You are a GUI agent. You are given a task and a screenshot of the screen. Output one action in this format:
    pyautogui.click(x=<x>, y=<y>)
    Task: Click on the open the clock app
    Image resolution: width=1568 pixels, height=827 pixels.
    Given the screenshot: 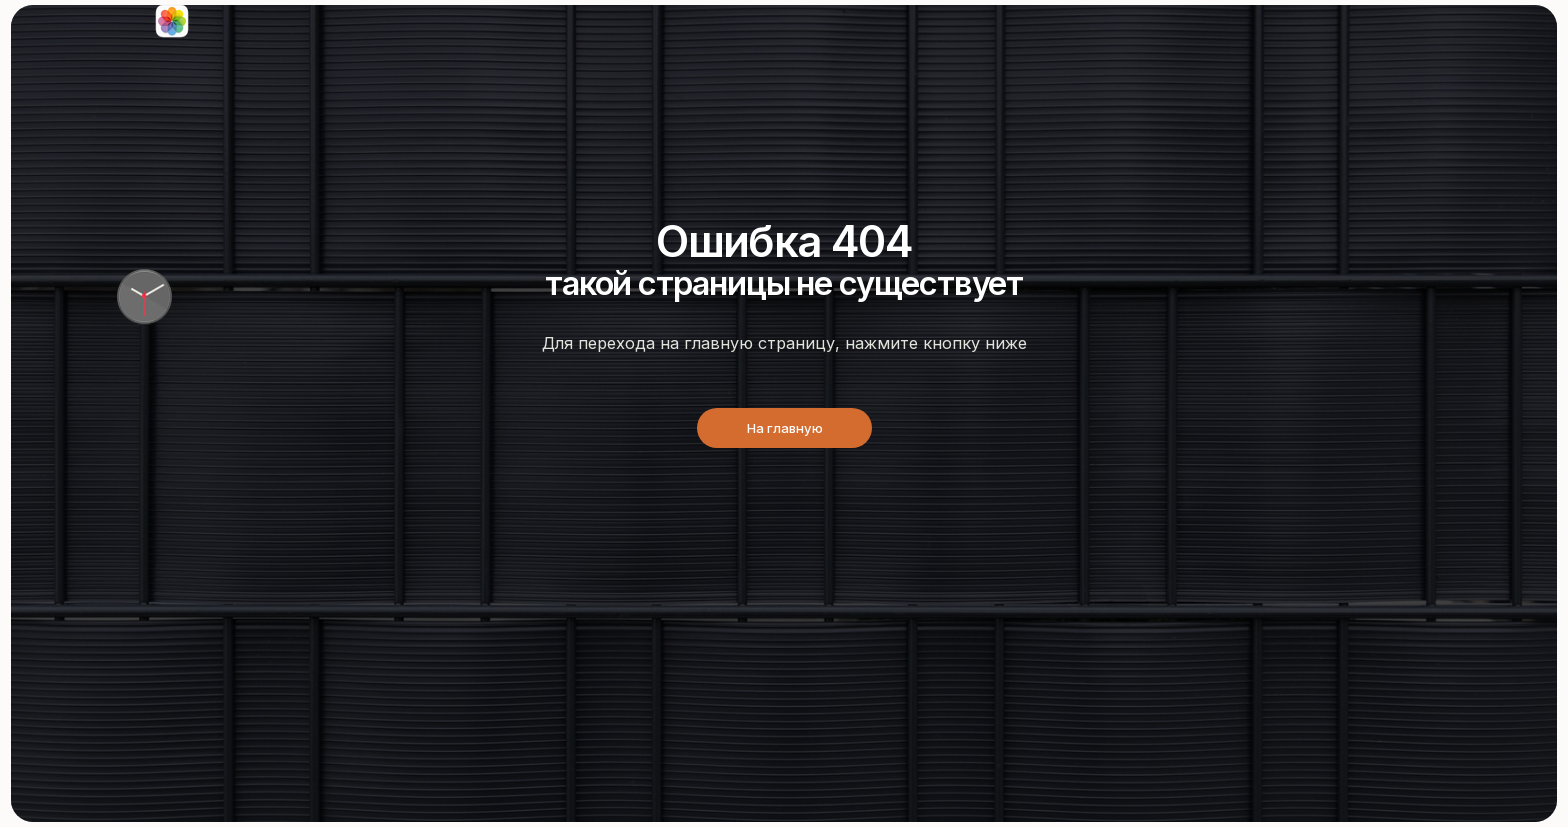 What is the action you would take?
    pyautogui.click(x=144, y=296)
    